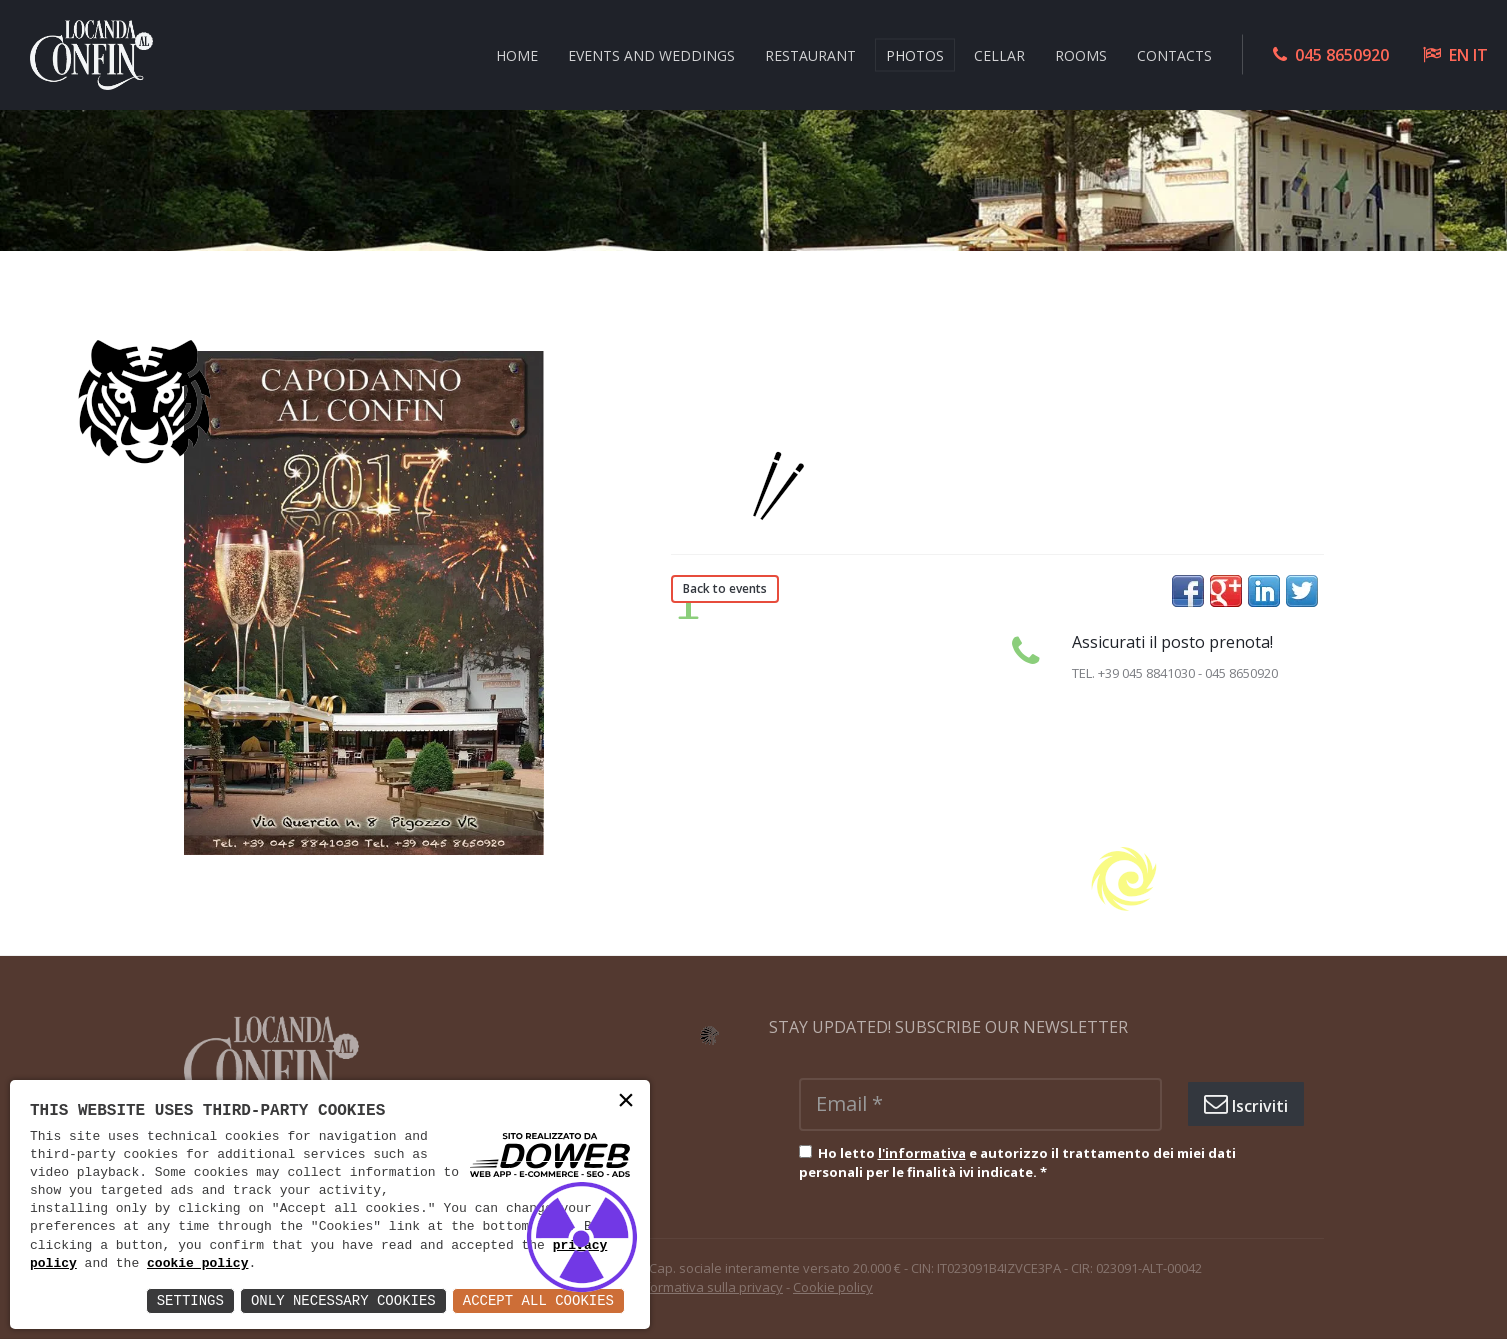 This screenshot has height=1339, width=1507. What do you see at coordinates (1123, 878) in the screenshot?
I see `activate energy or power ability` at bounding box center [1123, 878].